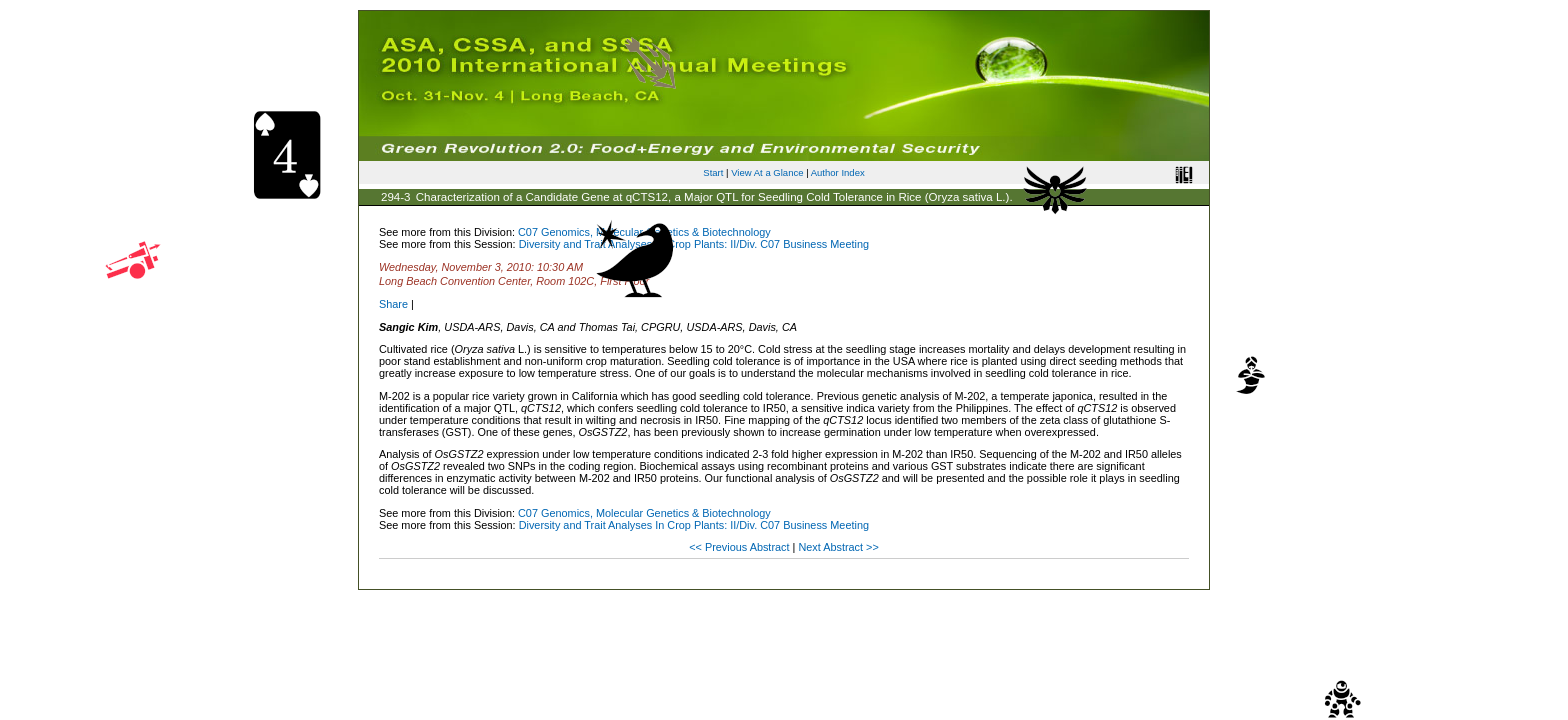 Image resolution: width=1568 pixels, height=720 pixels. I want to click on four of spades playing card, so click(287, 155).